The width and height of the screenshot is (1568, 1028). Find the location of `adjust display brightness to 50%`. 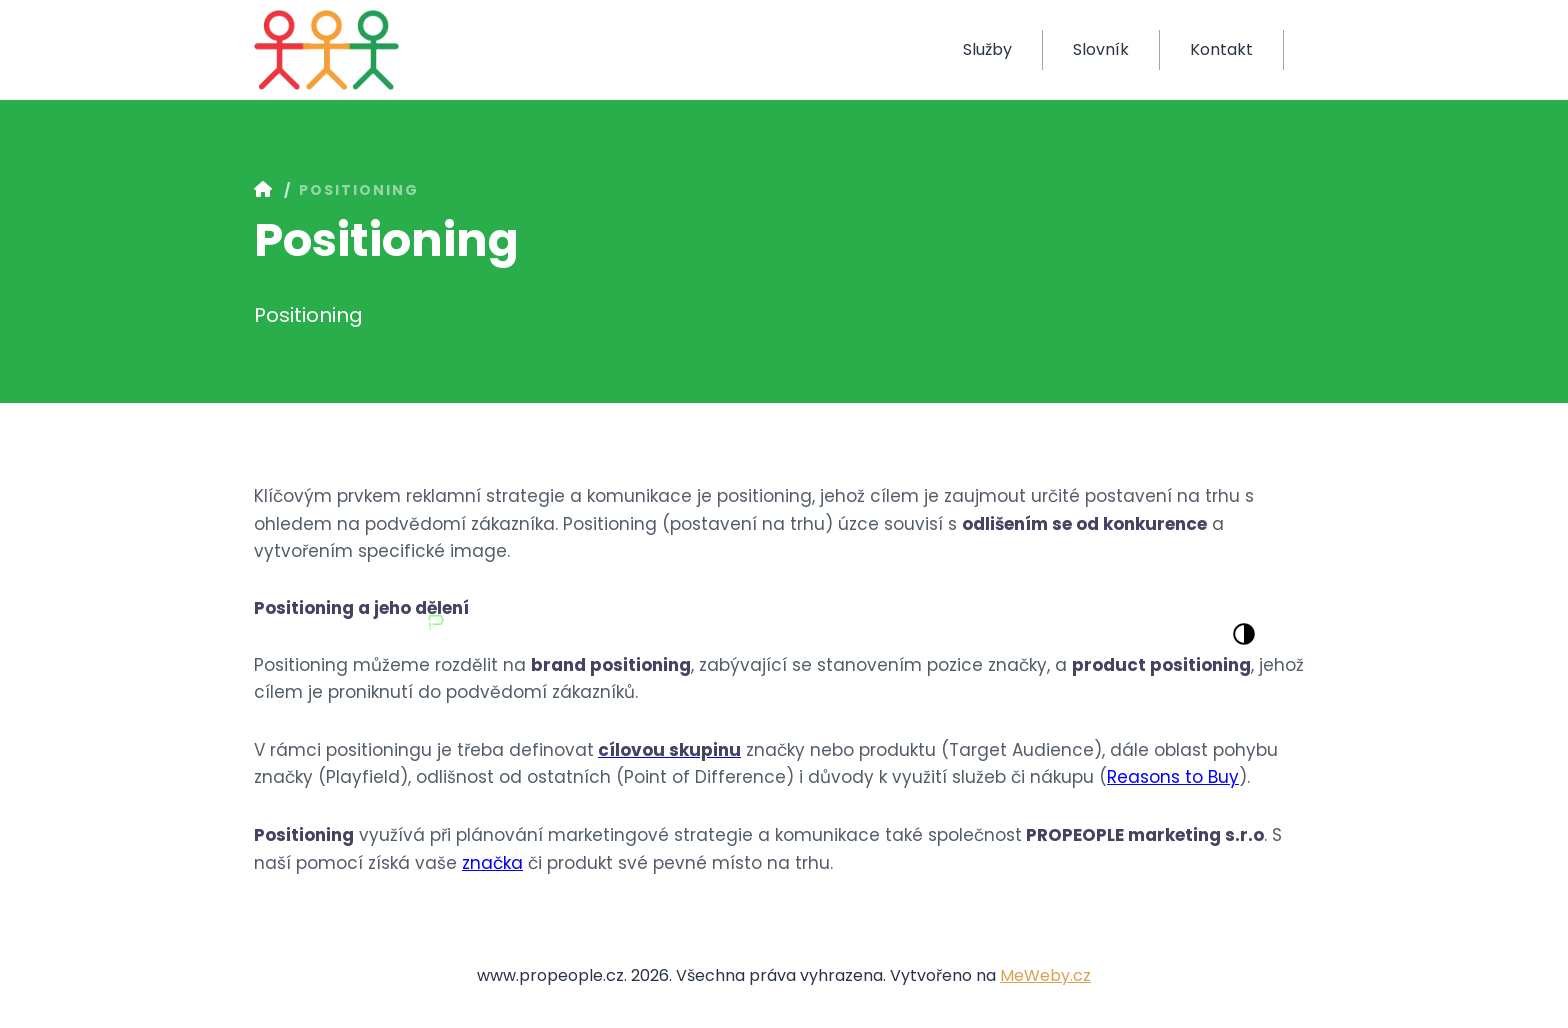

adjust display brightness to 50% is located at coordinates (1244, 634).